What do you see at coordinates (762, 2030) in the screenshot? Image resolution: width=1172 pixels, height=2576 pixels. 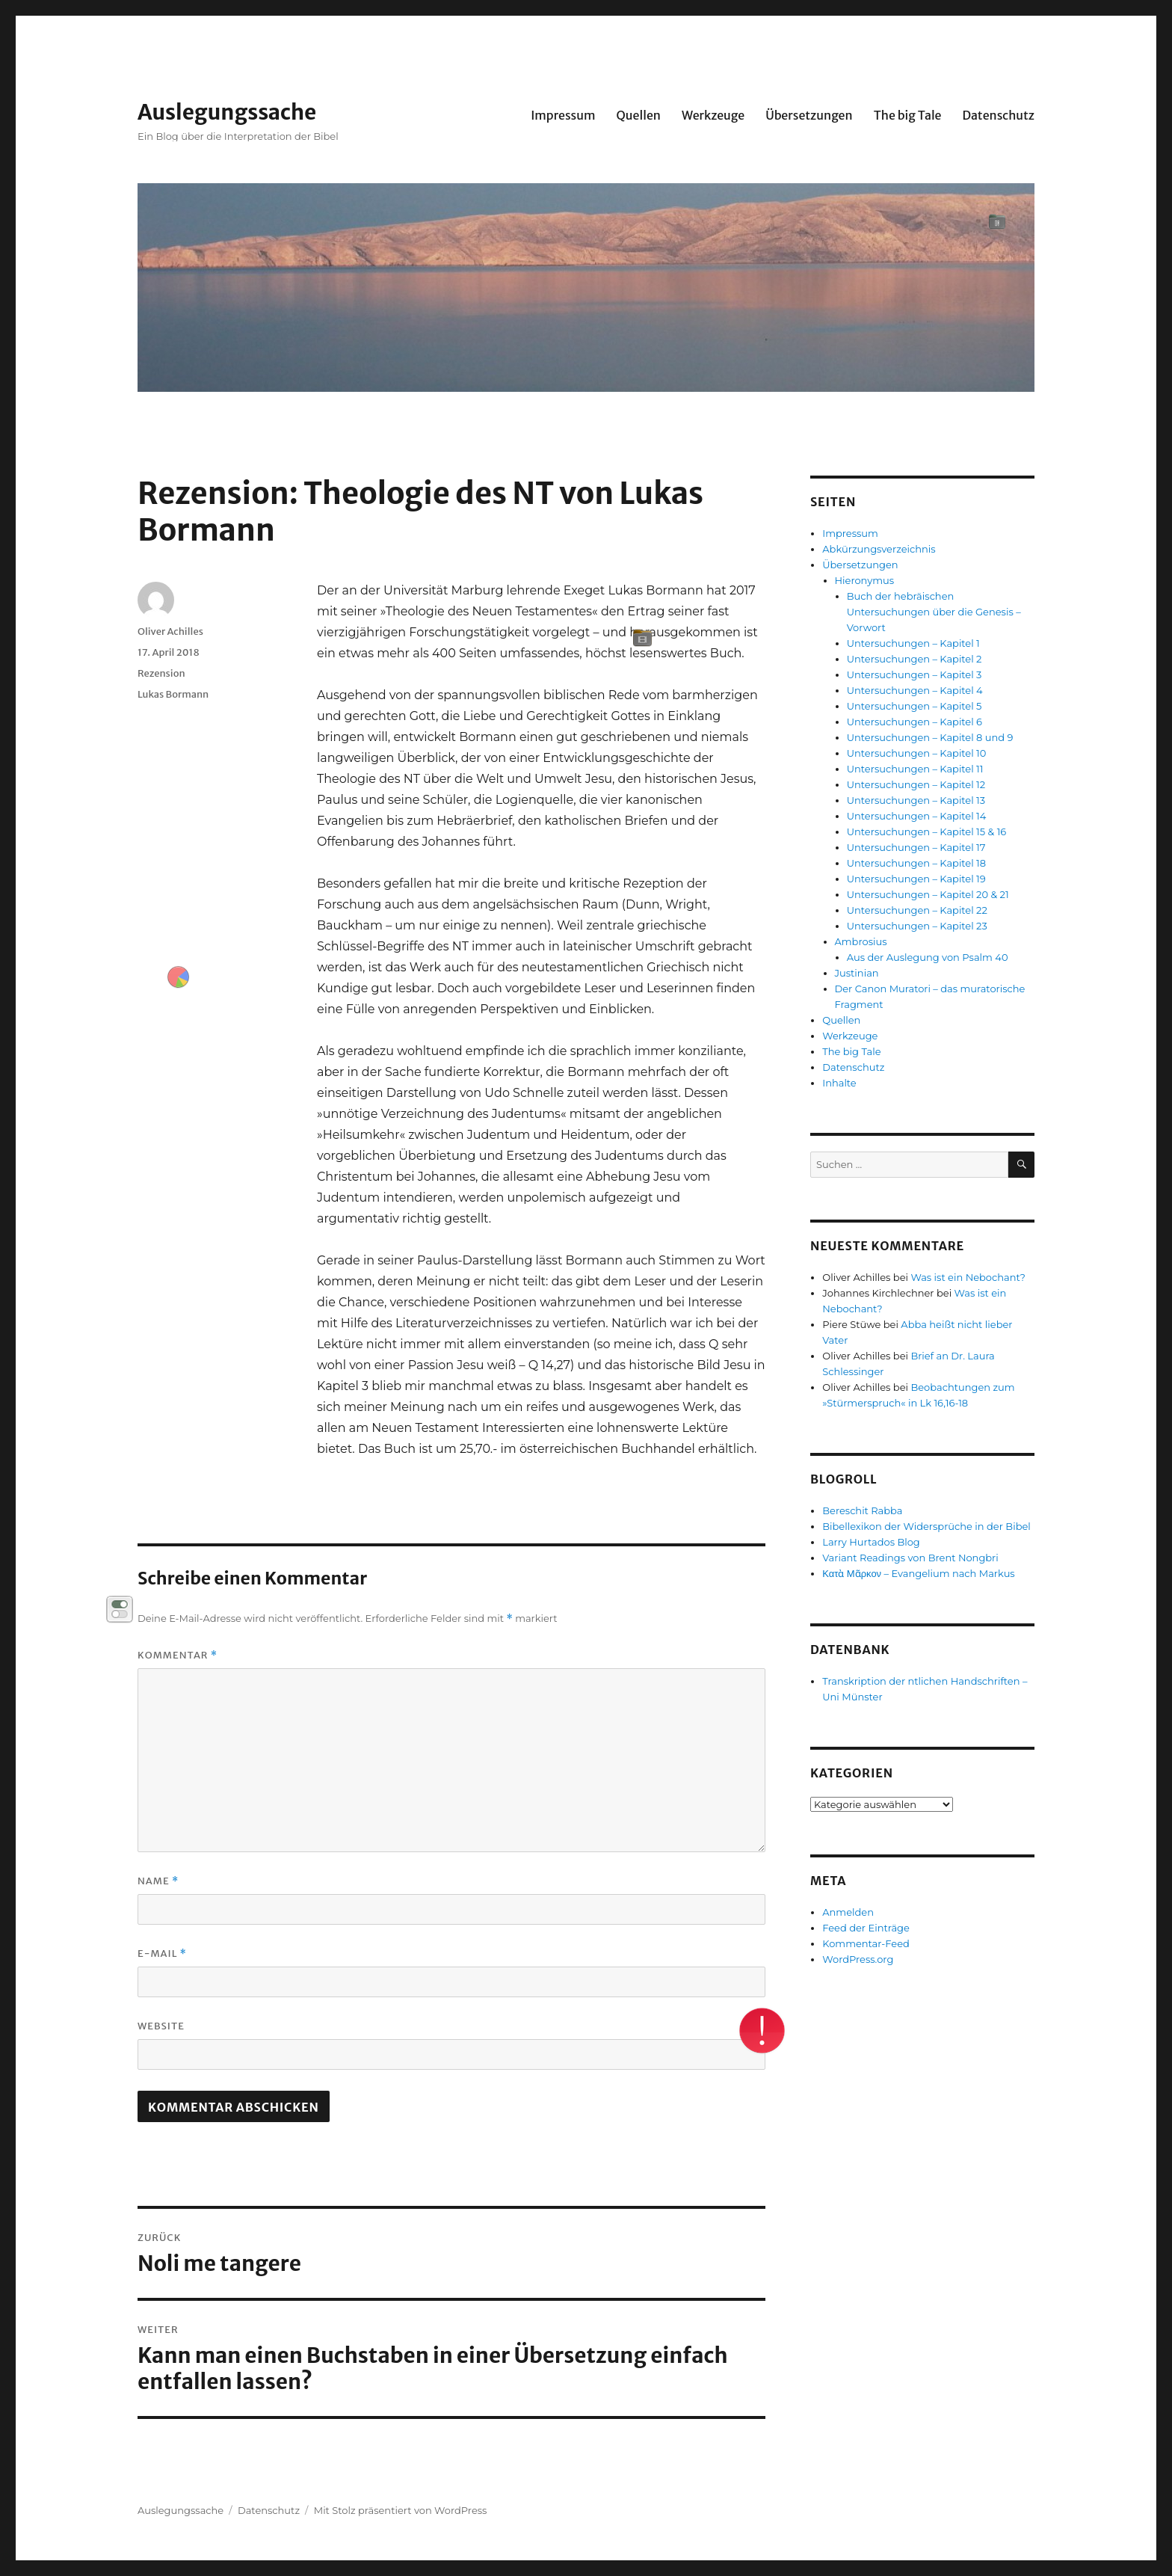 I see `indicates a warning or alert requiring attention` at bounding box center [762, 2030].